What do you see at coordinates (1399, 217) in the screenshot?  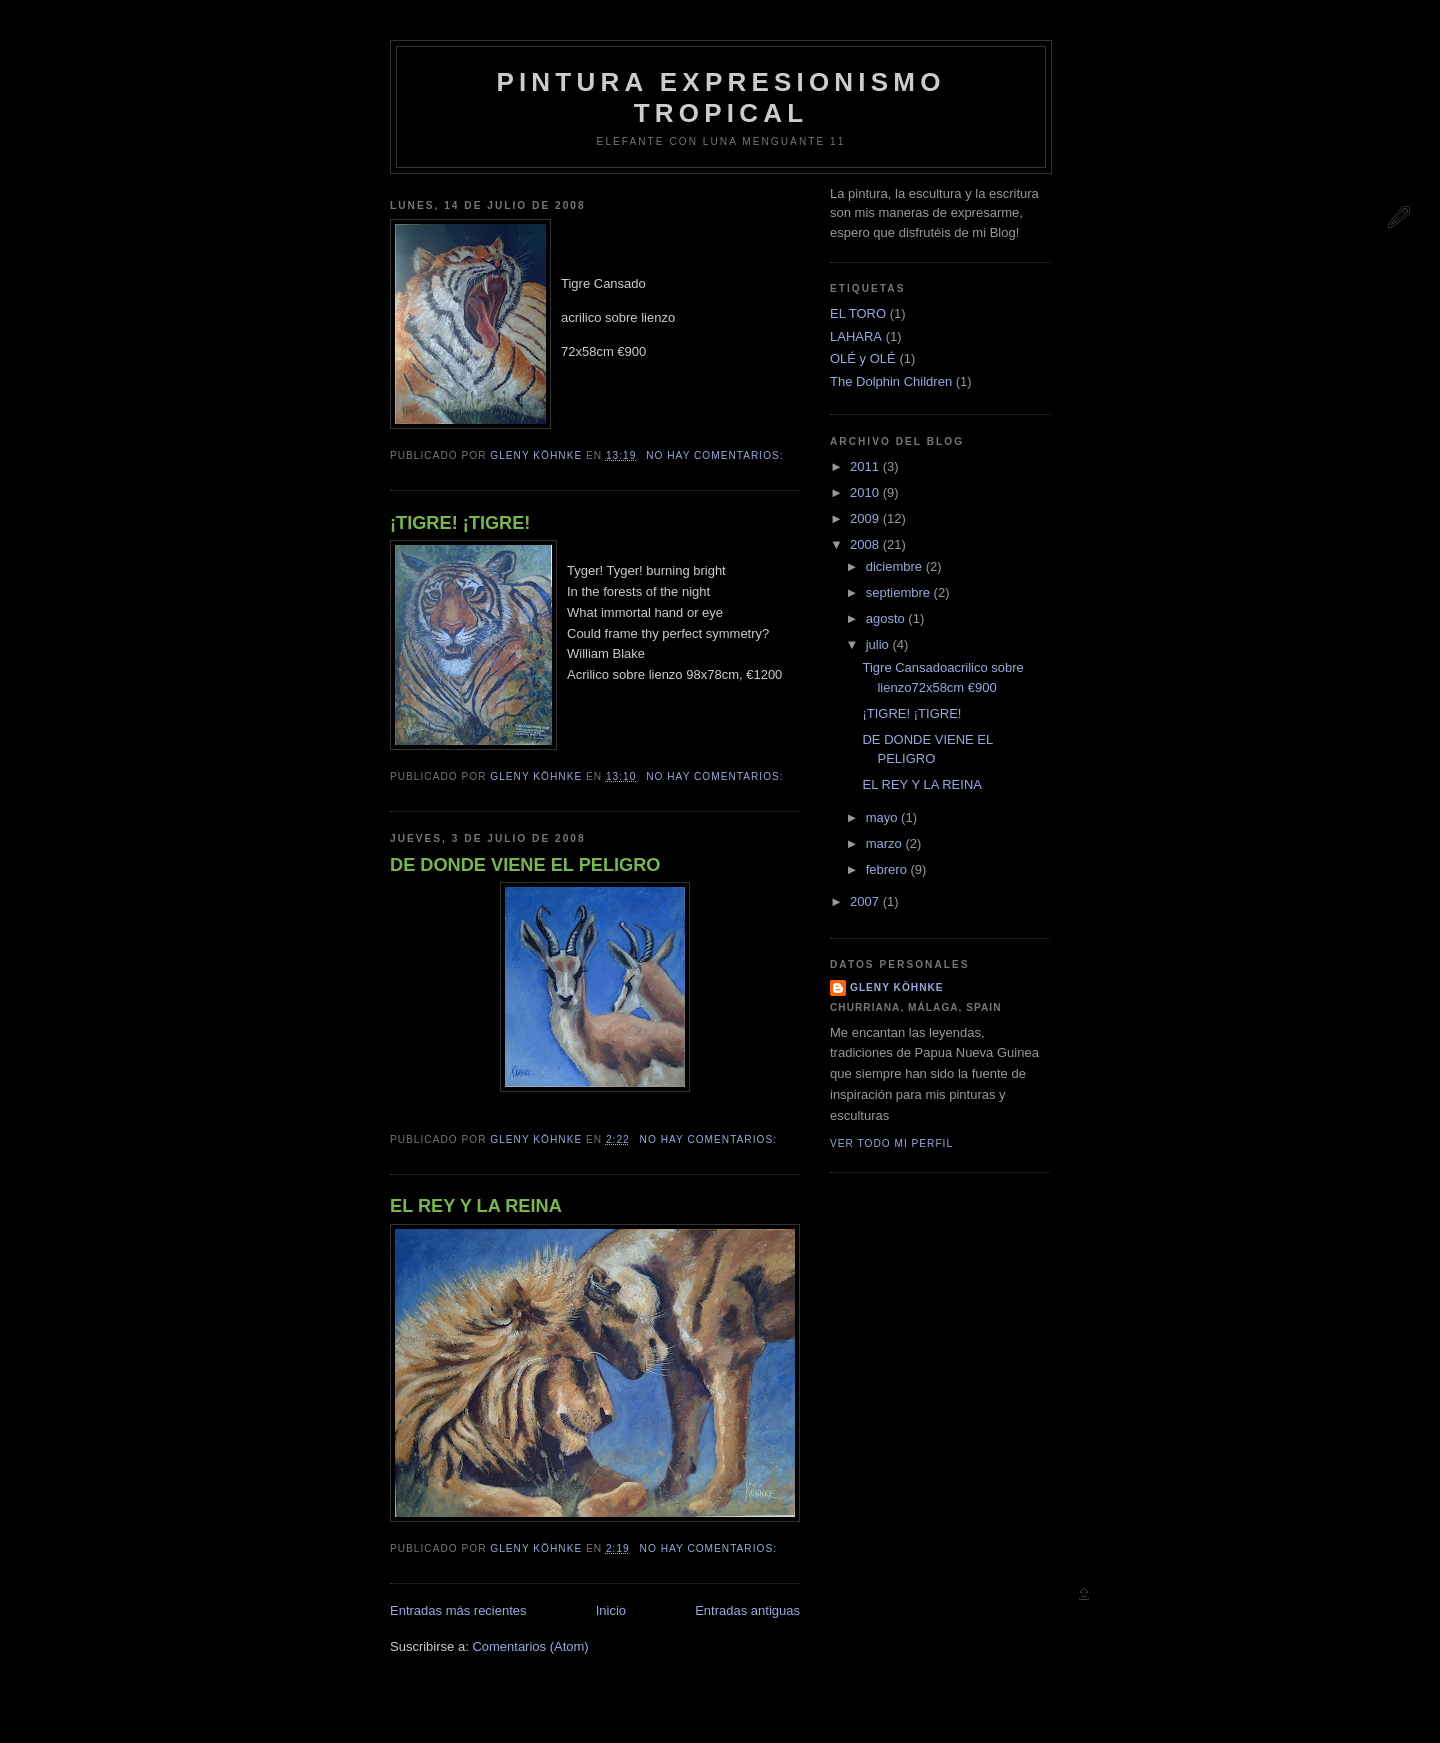 I see `access sewing or tailoring tools` at bounding box center [1399, 217].